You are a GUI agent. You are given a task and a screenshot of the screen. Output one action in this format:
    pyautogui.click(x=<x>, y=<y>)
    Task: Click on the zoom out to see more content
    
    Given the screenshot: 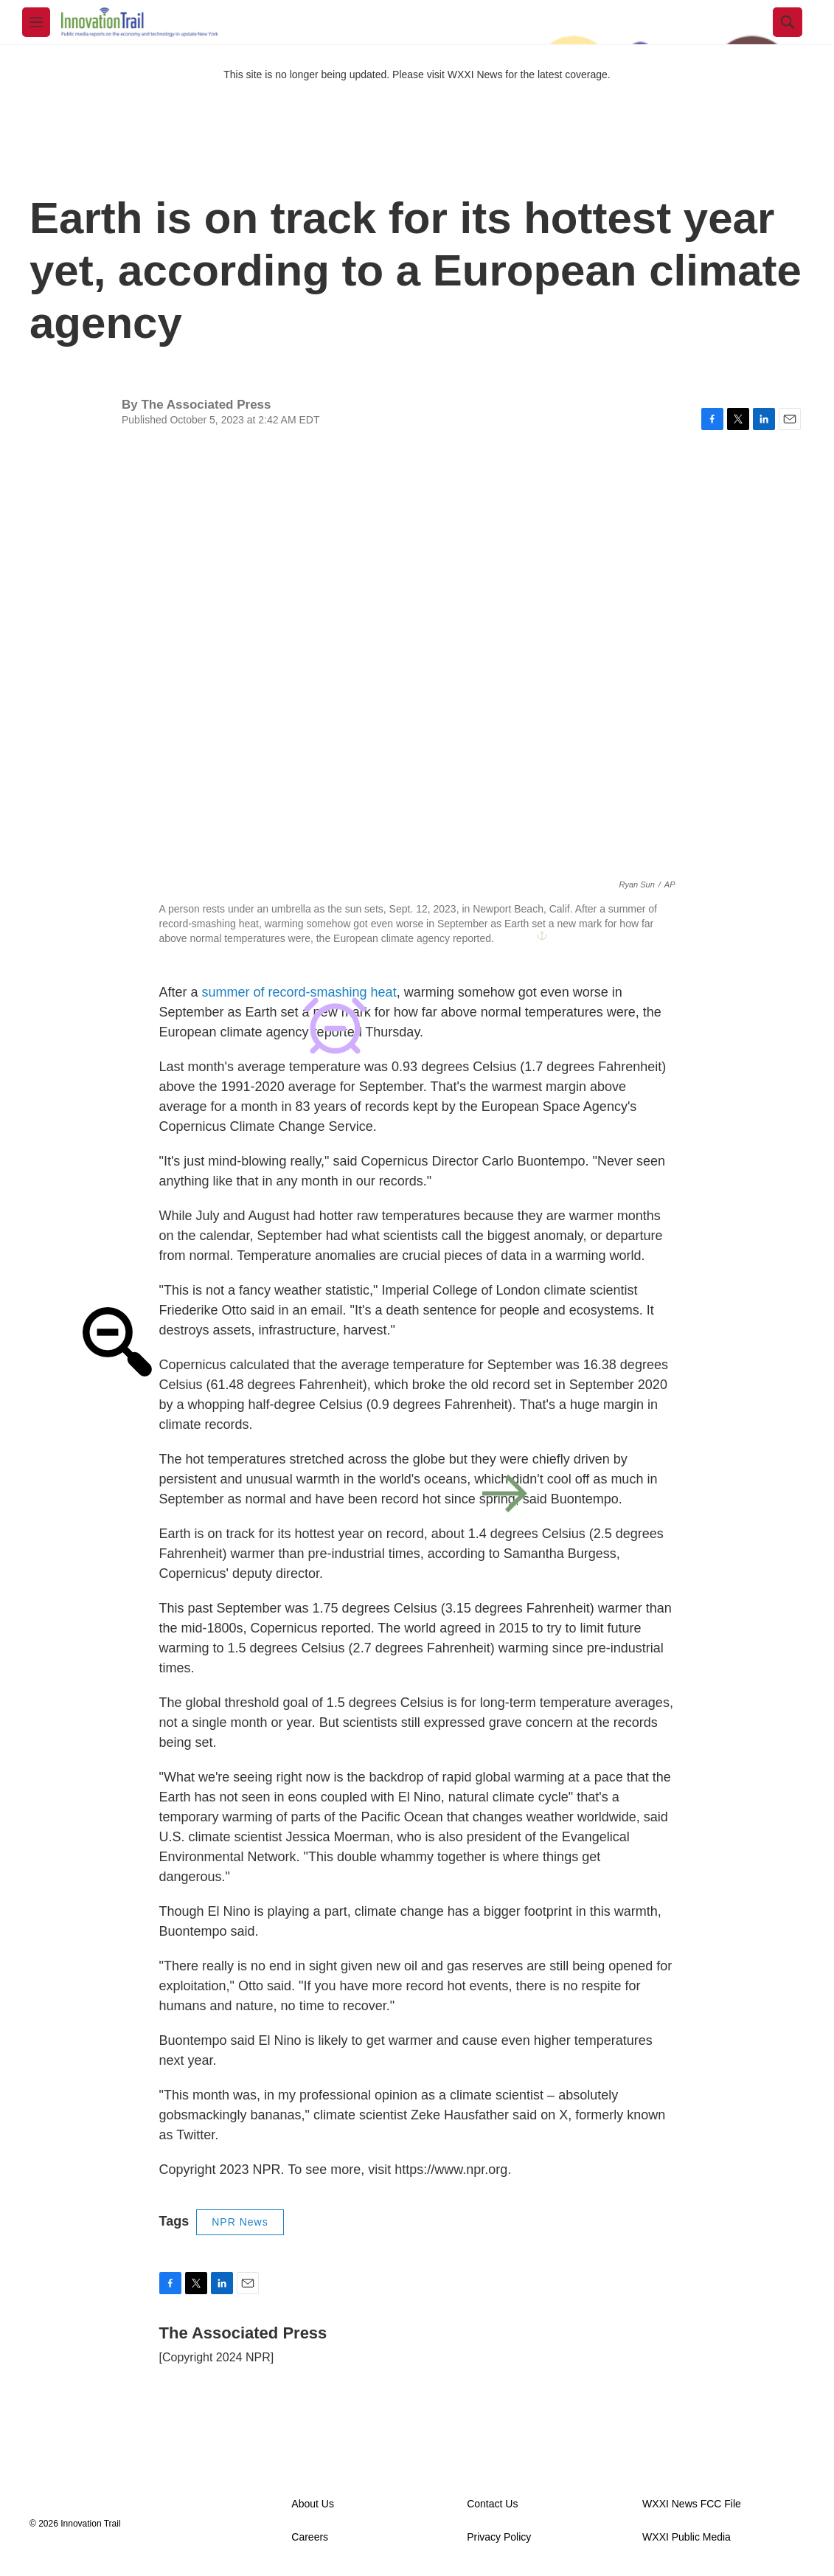 What is the action you would take?
    pyautogui.click(x=118, y=1343)
    